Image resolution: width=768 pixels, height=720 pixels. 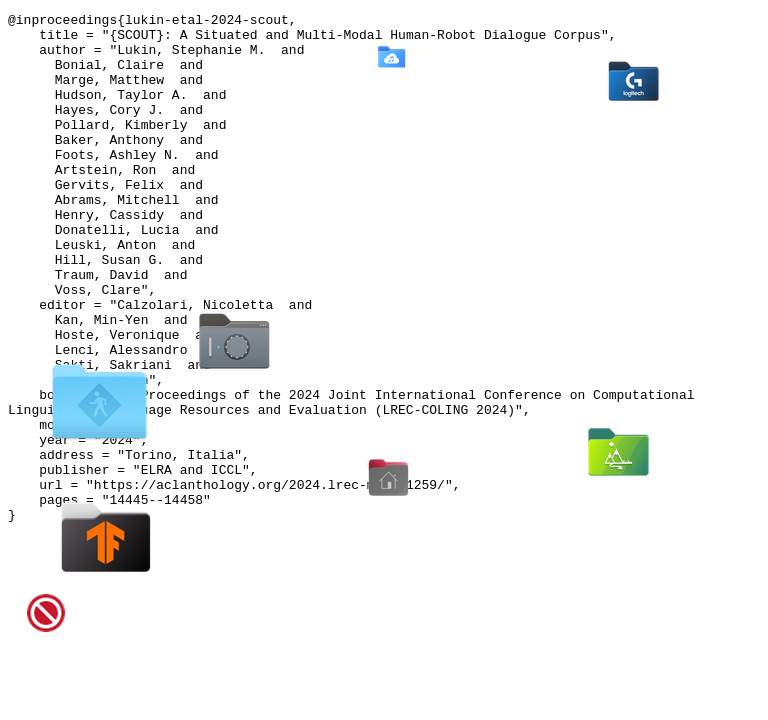 I want to click on open GameJolt folder, so click(x=618, y=453).